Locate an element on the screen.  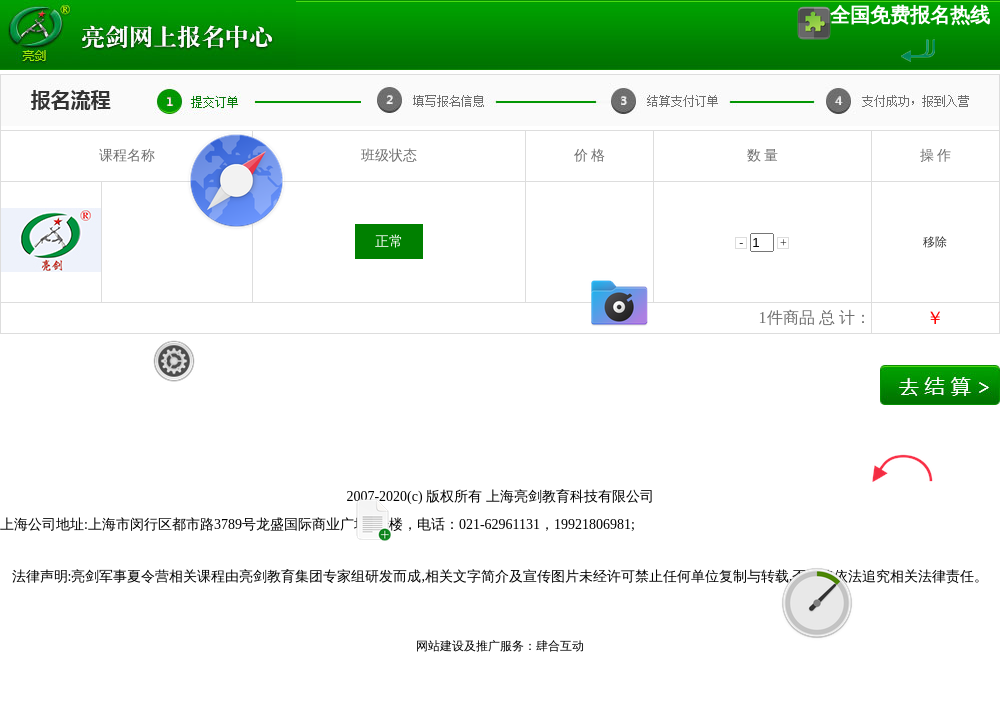
browse or manage system add-ons is located at coordinates (814, 23).